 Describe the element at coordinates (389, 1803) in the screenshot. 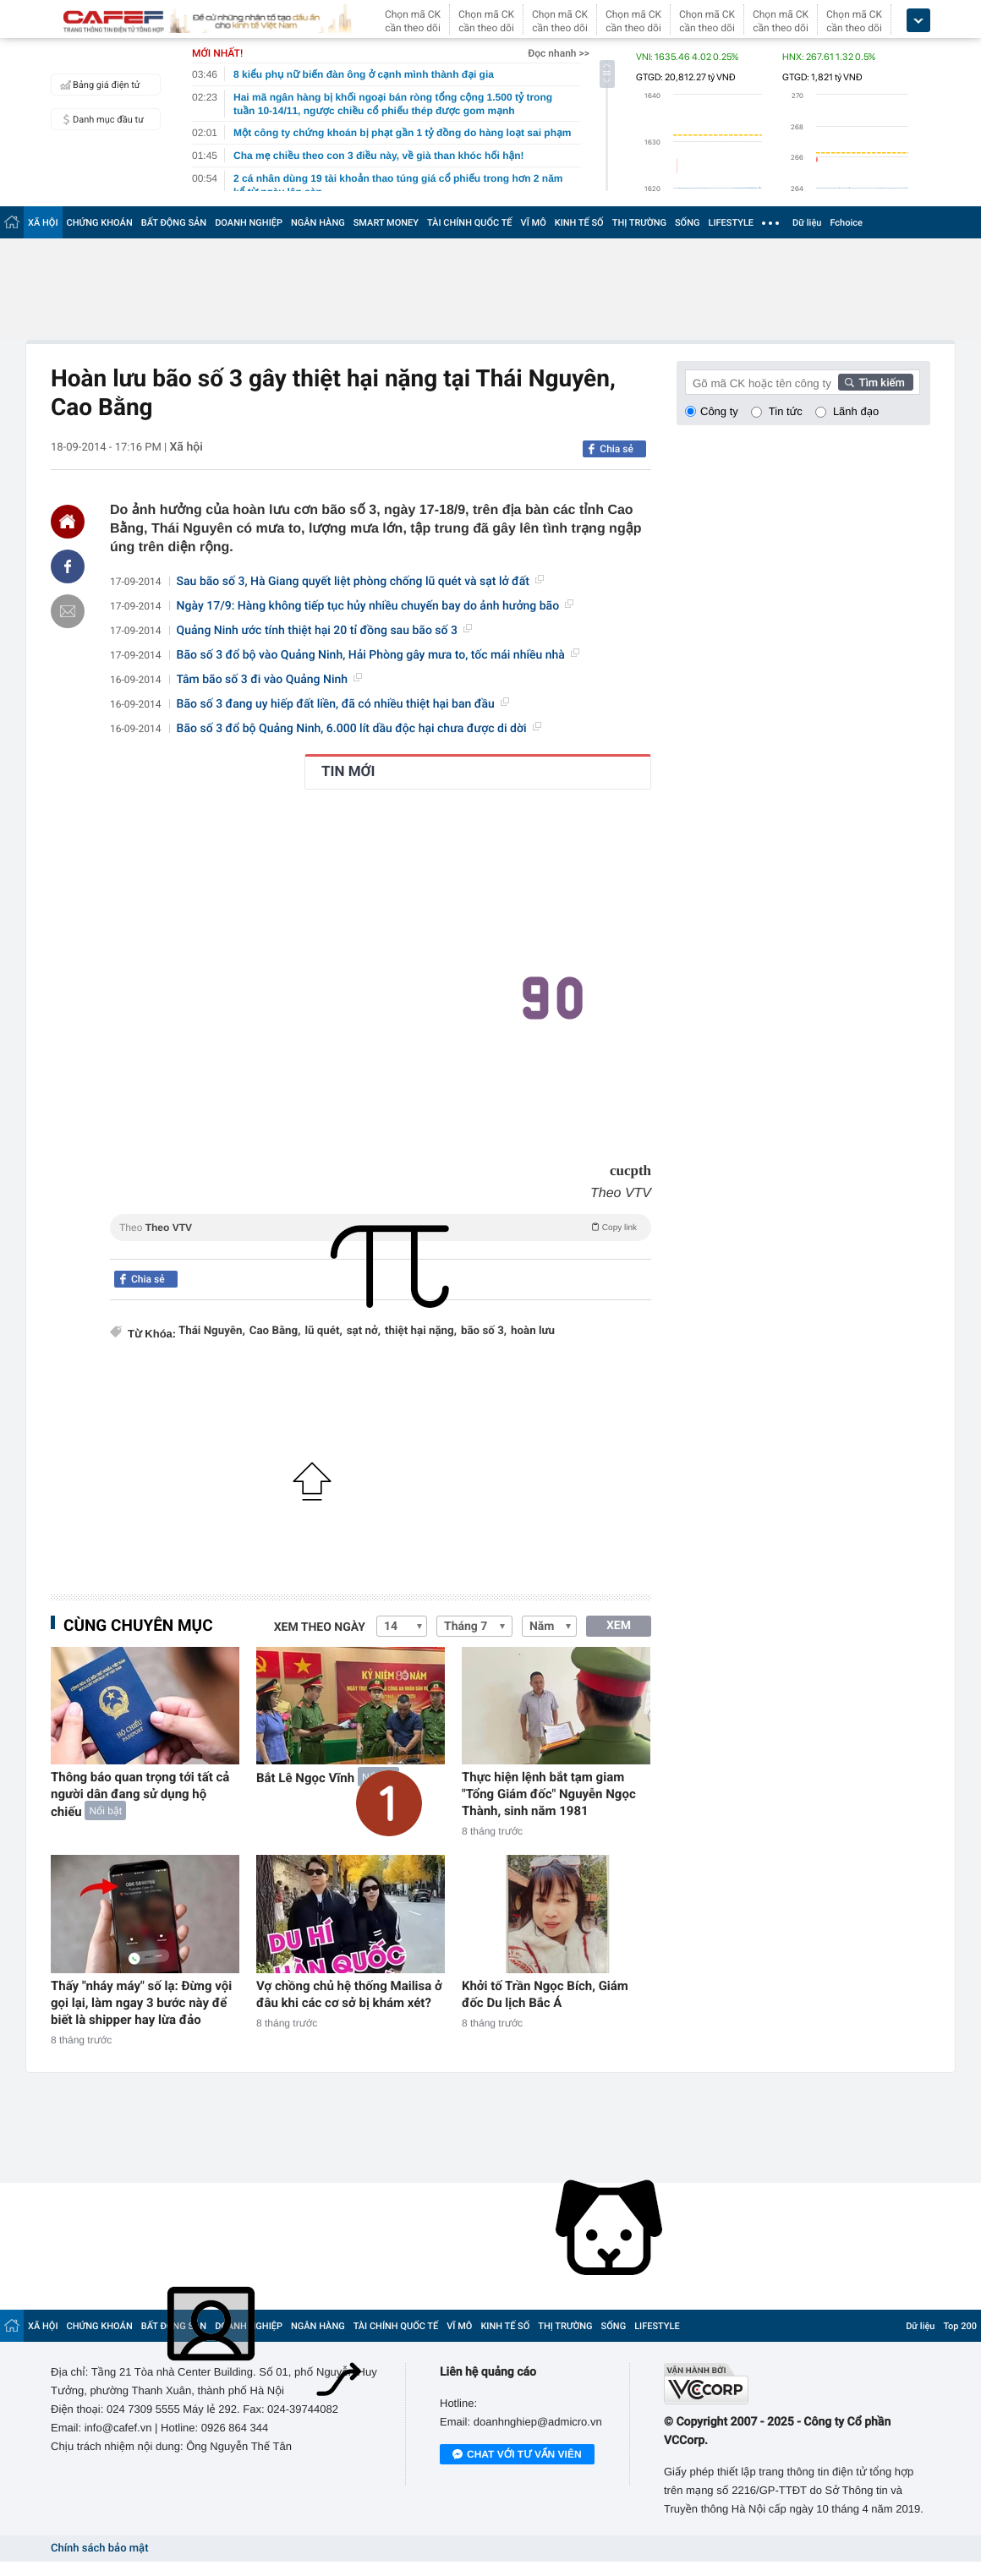

I see `indicates the first step in a process or sequence` at that location.